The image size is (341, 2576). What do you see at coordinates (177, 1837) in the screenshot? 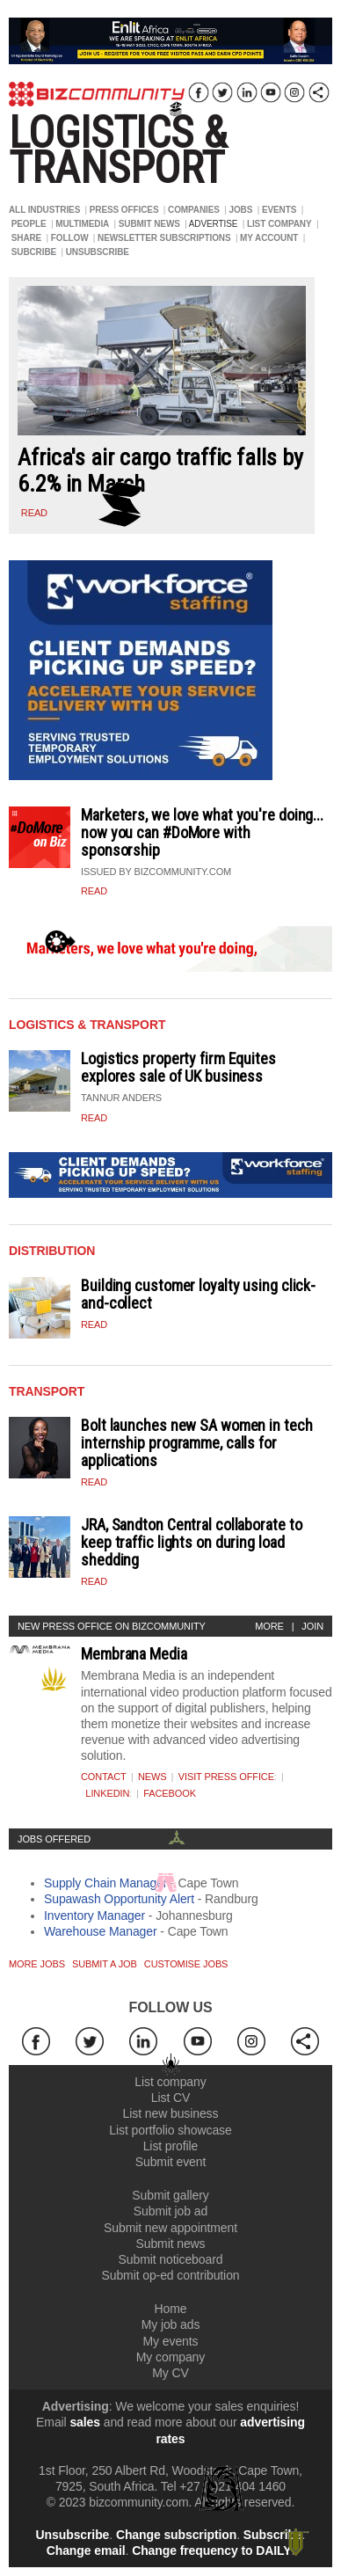
I see `throwing weapon icon in a game inventory` at bounding box center [177, 1837].